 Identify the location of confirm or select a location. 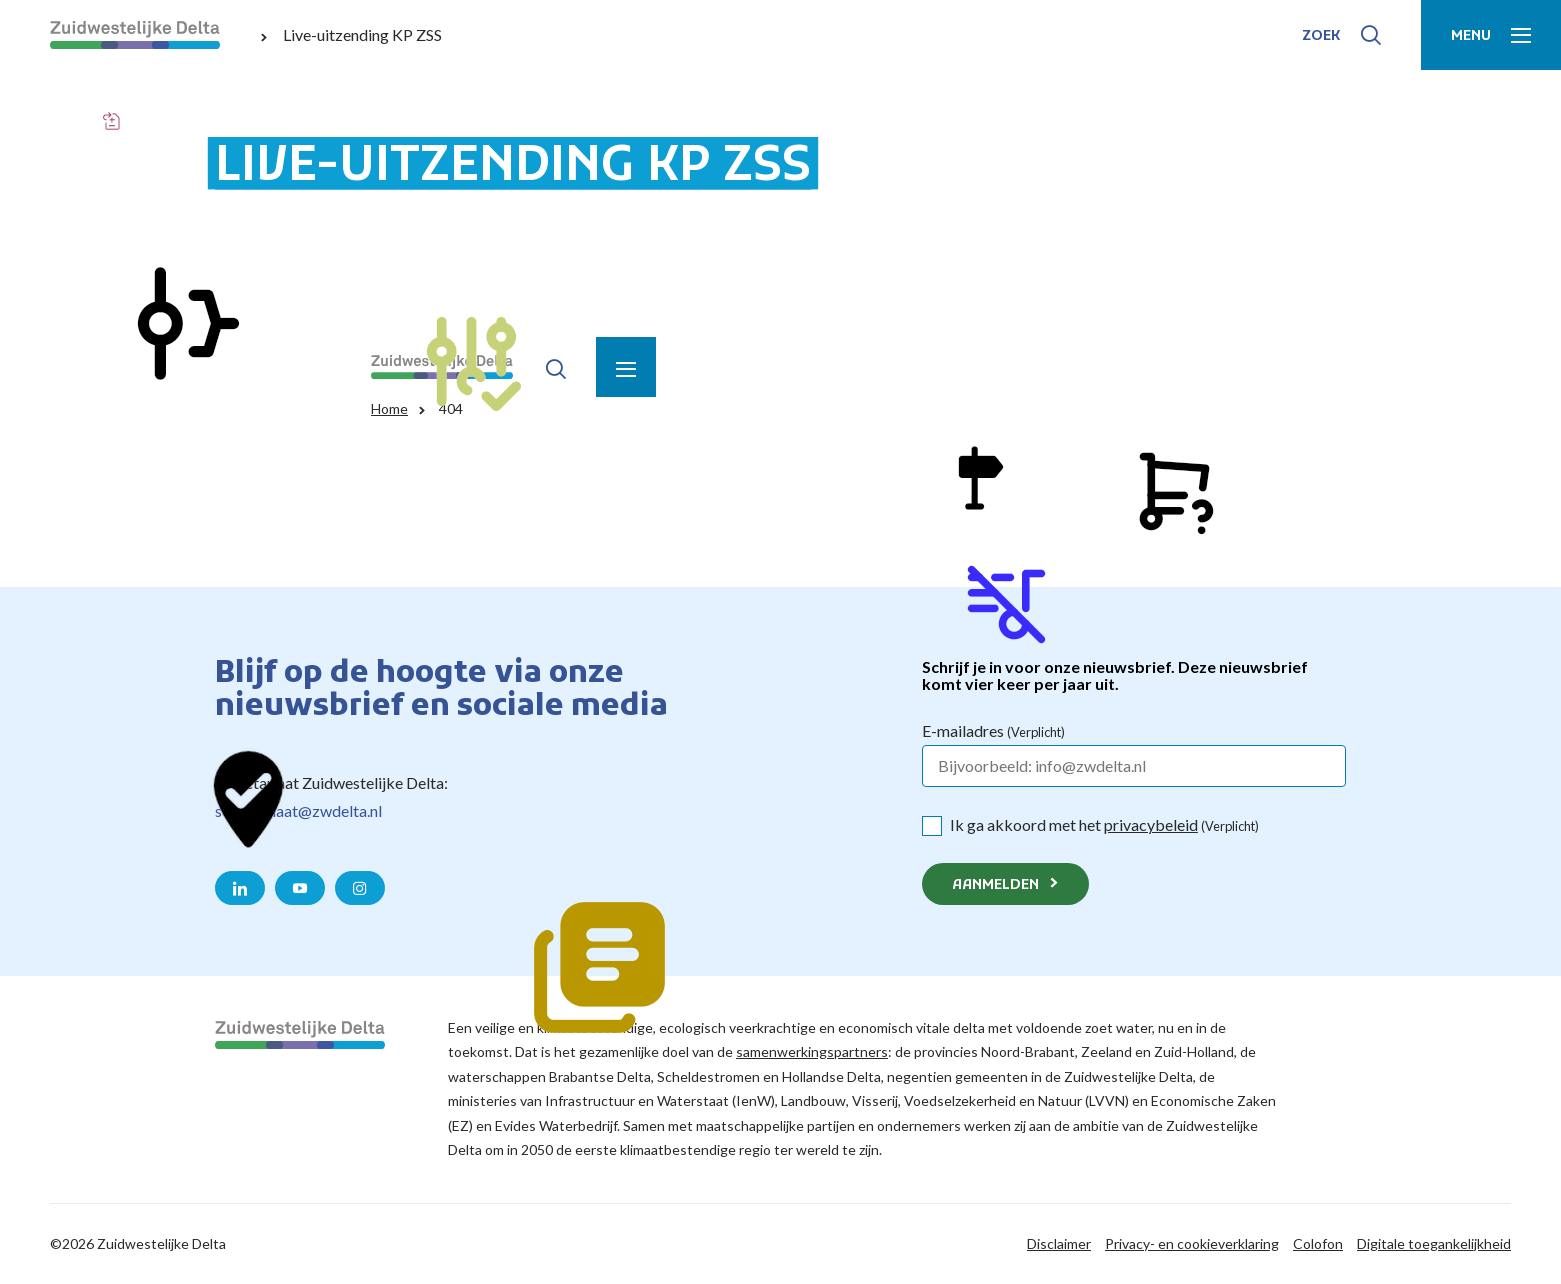
(248, 800).